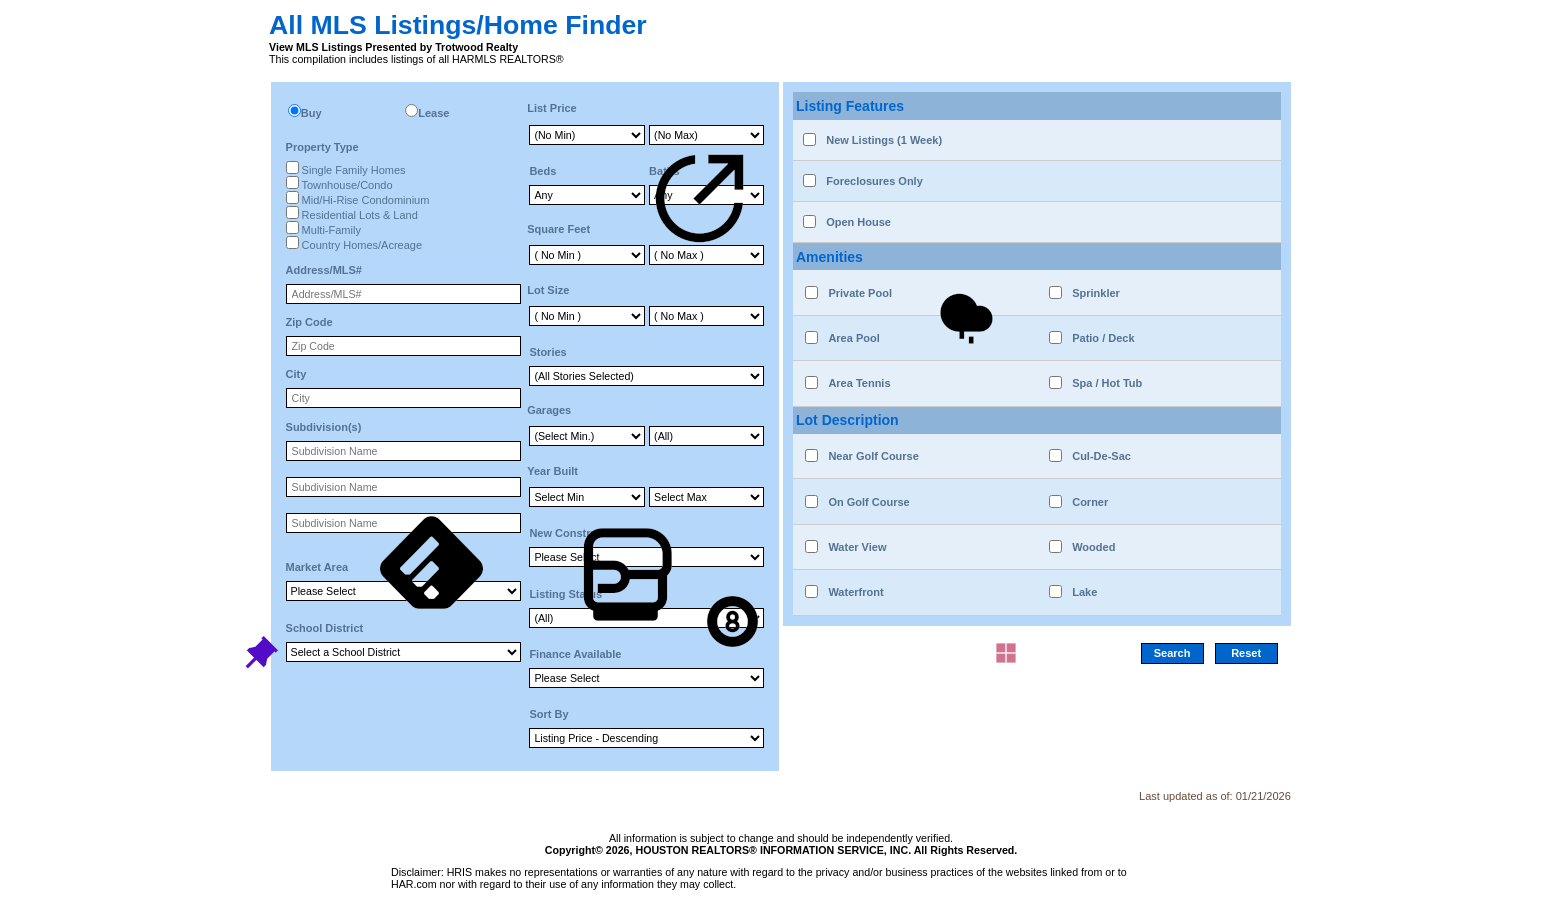  Describe the element at coordinates (699, 198) in the screenshot. I see `share this content with others` at that location.